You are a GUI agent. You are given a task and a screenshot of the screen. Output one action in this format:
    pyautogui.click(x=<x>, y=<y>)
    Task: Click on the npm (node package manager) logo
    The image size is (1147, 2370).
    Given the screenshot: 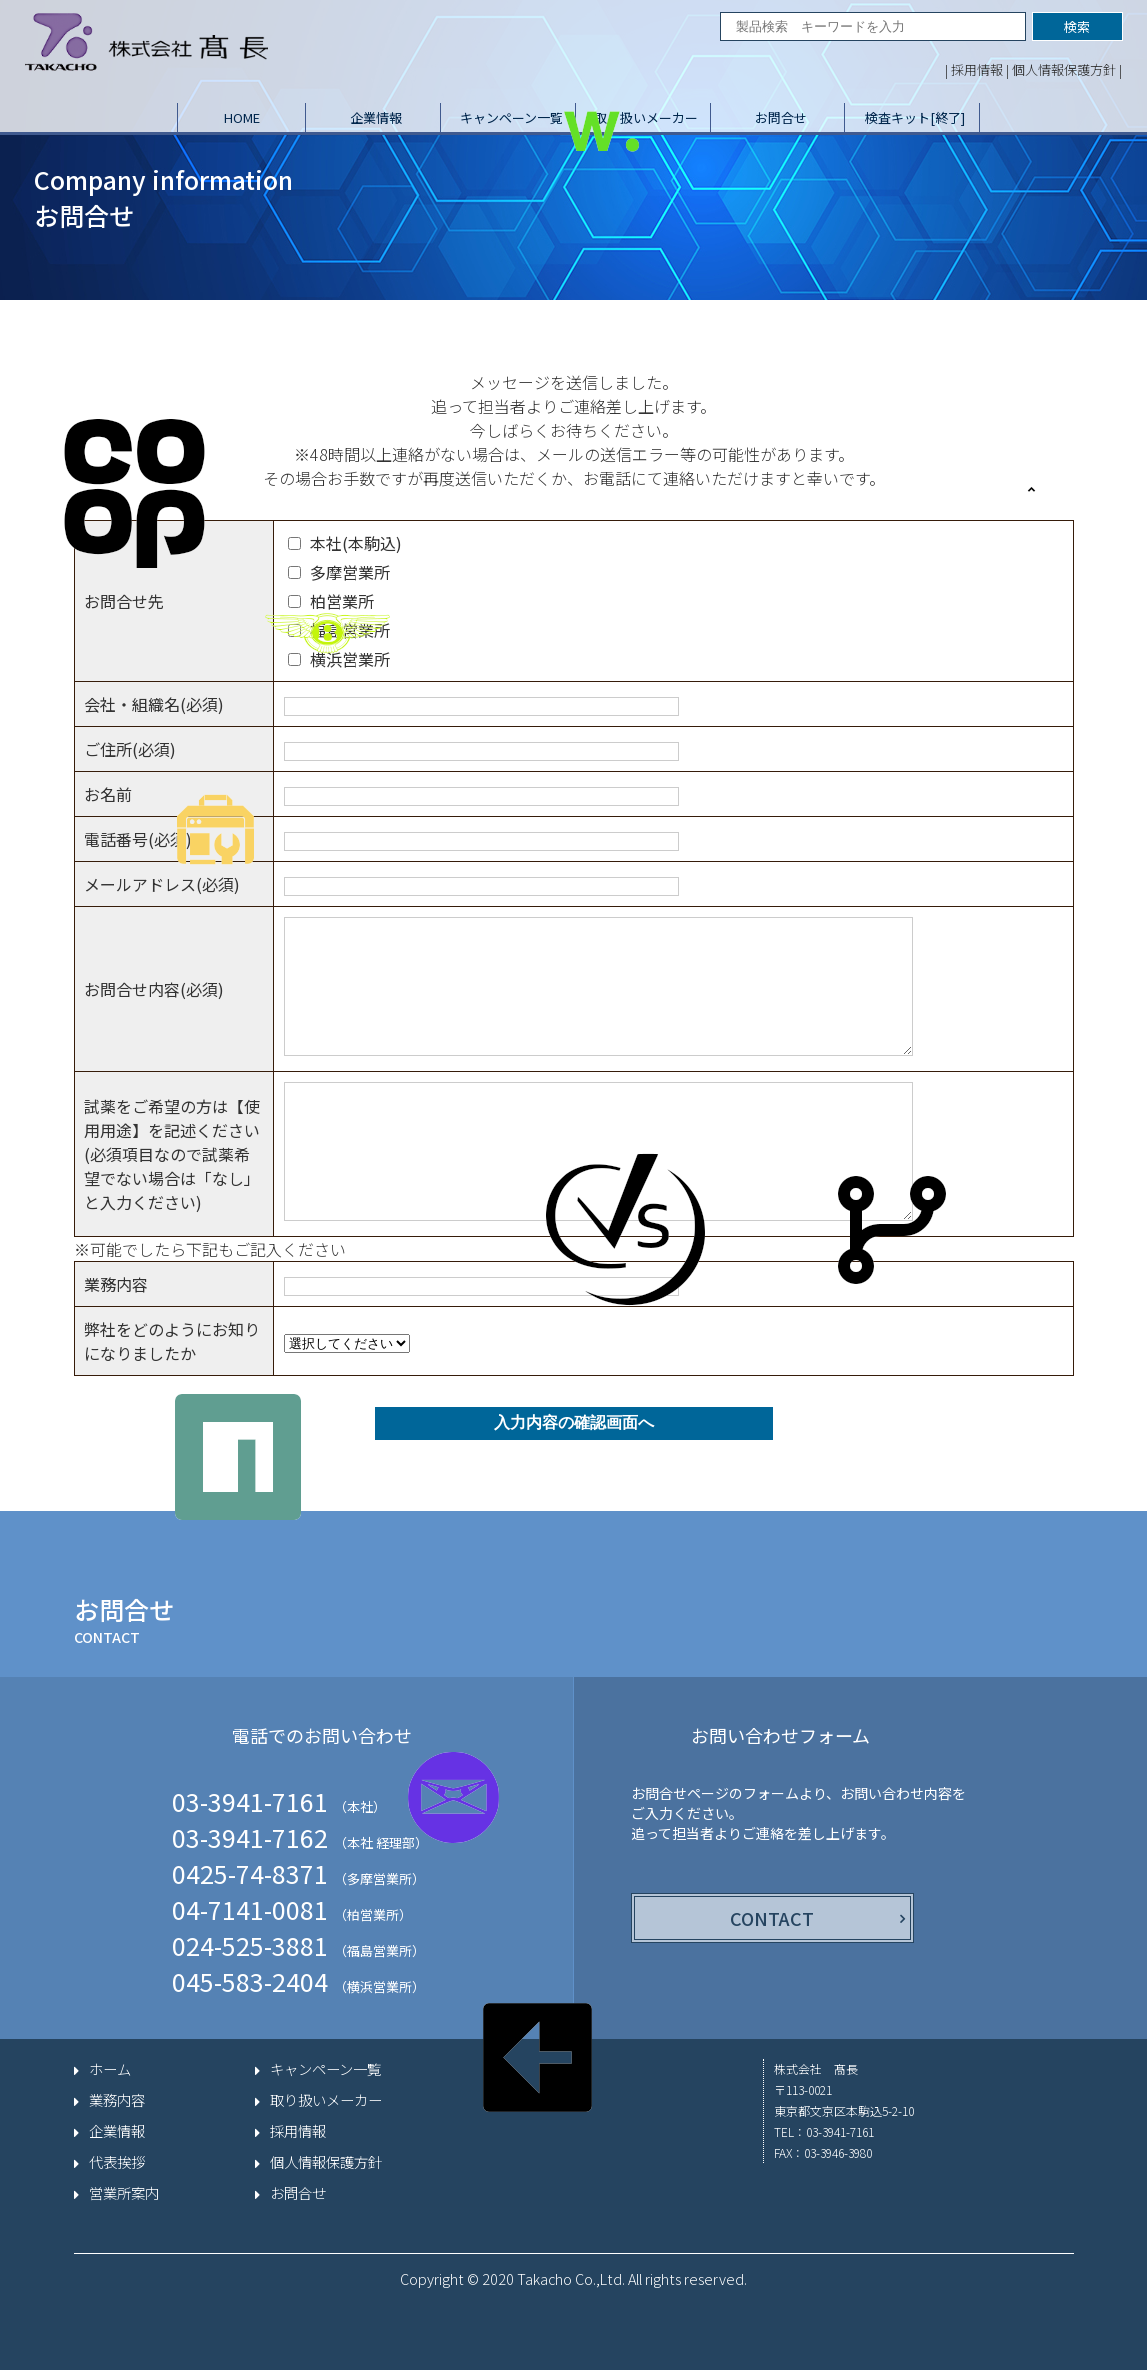 What is the action you would take?
    pyautogui.click(x=238, y=1457)
    